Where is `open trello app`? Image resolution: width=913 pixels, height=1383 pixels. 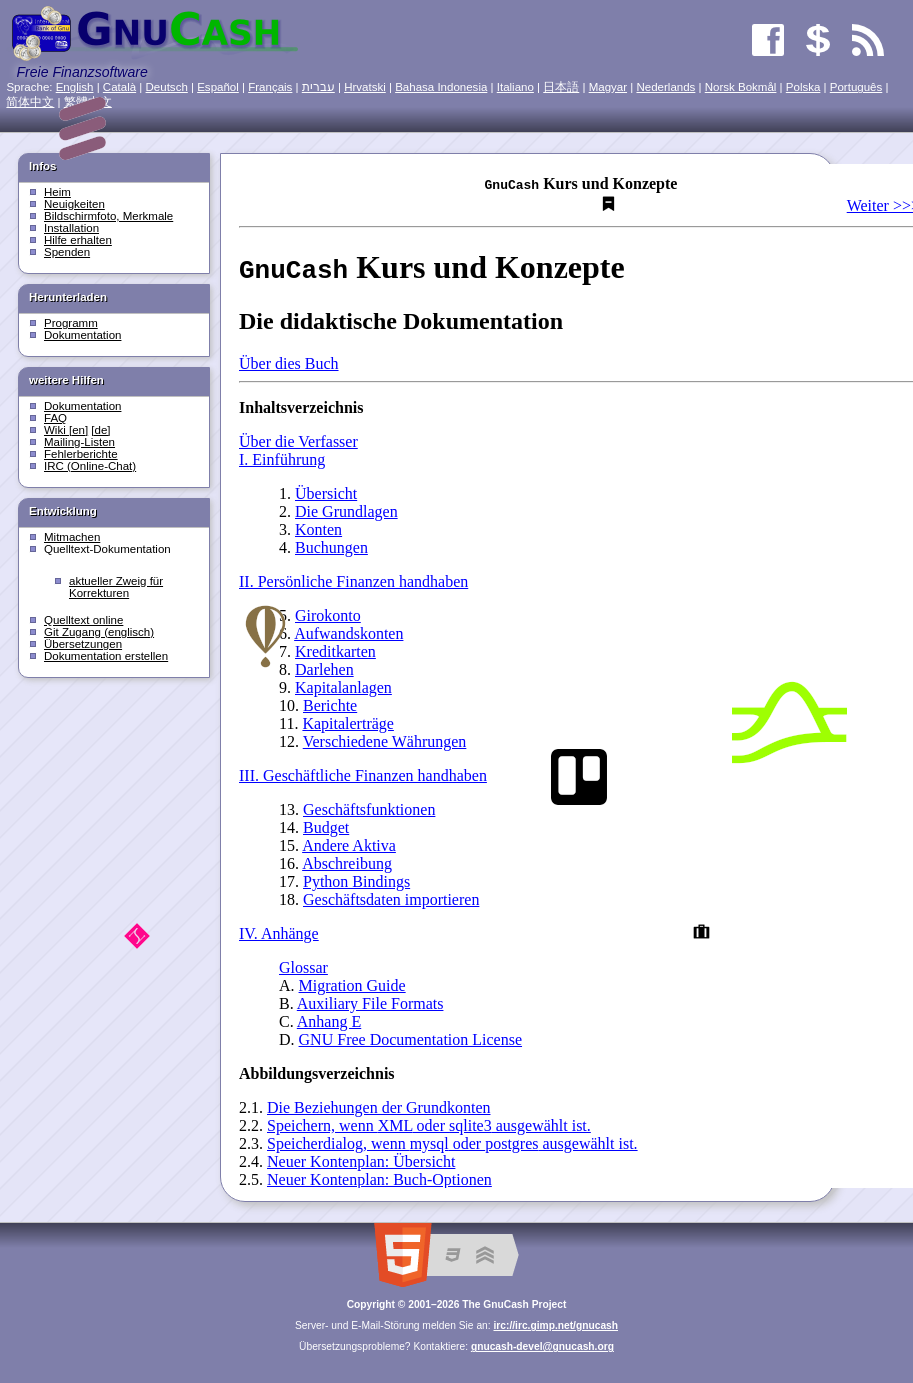 open trello app is located at coordinates (579, 777).